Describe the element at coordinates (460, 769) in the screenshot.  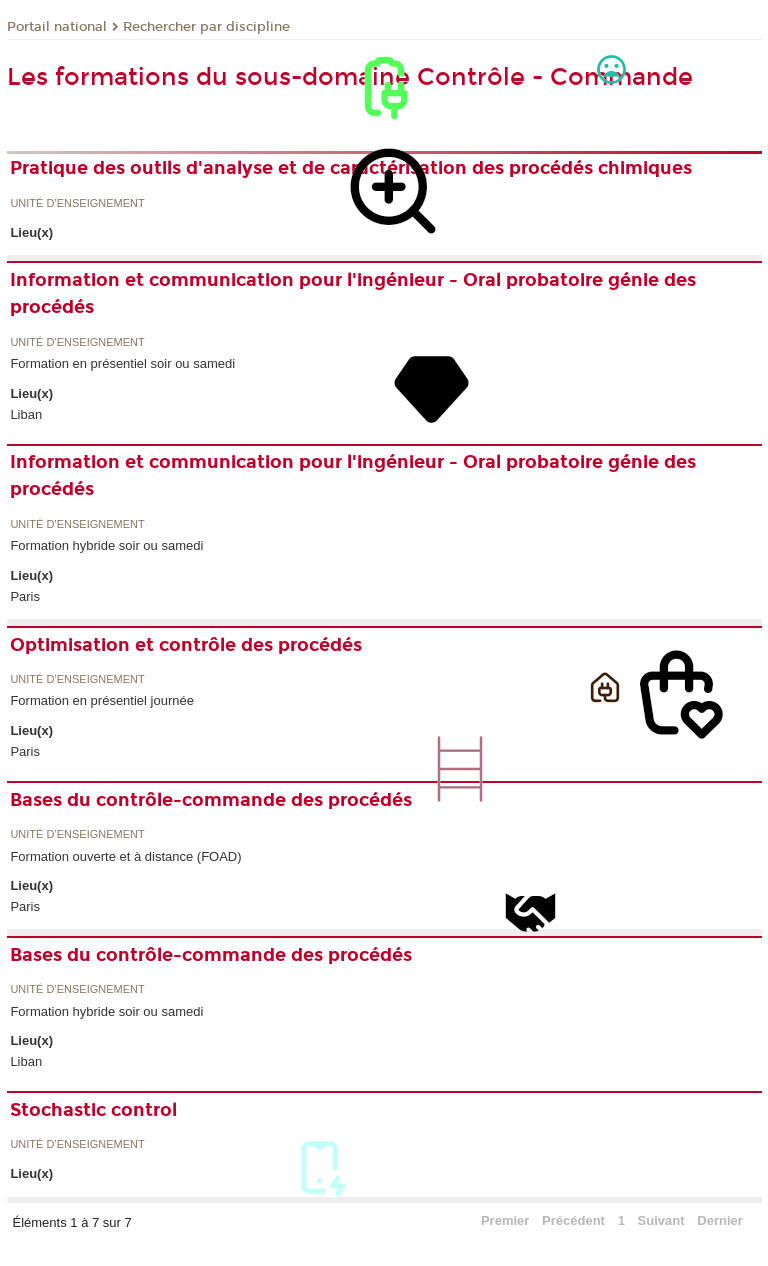
I see `access step-by-step instructions or tutorial` at that location.